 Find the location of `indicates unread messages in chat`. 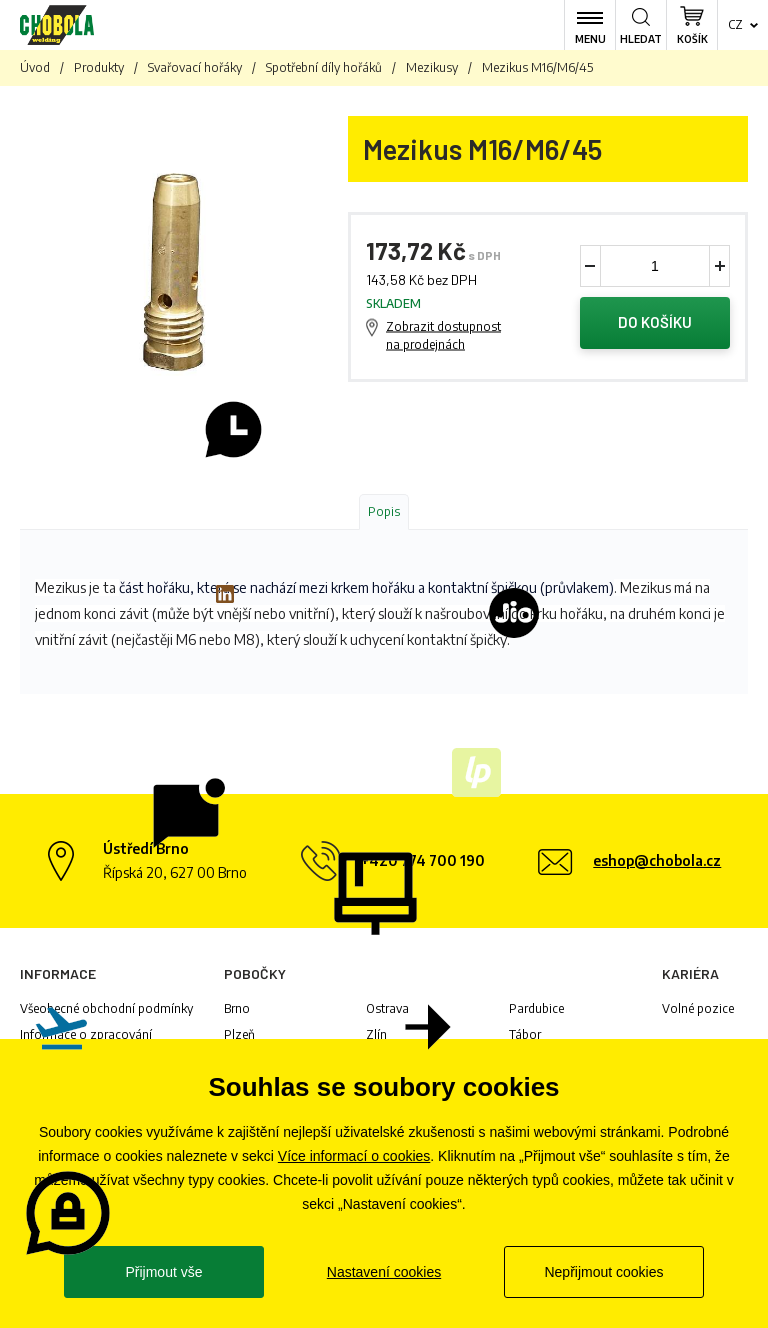

indicates unread messages in chat is located at coordinates (186, 814).